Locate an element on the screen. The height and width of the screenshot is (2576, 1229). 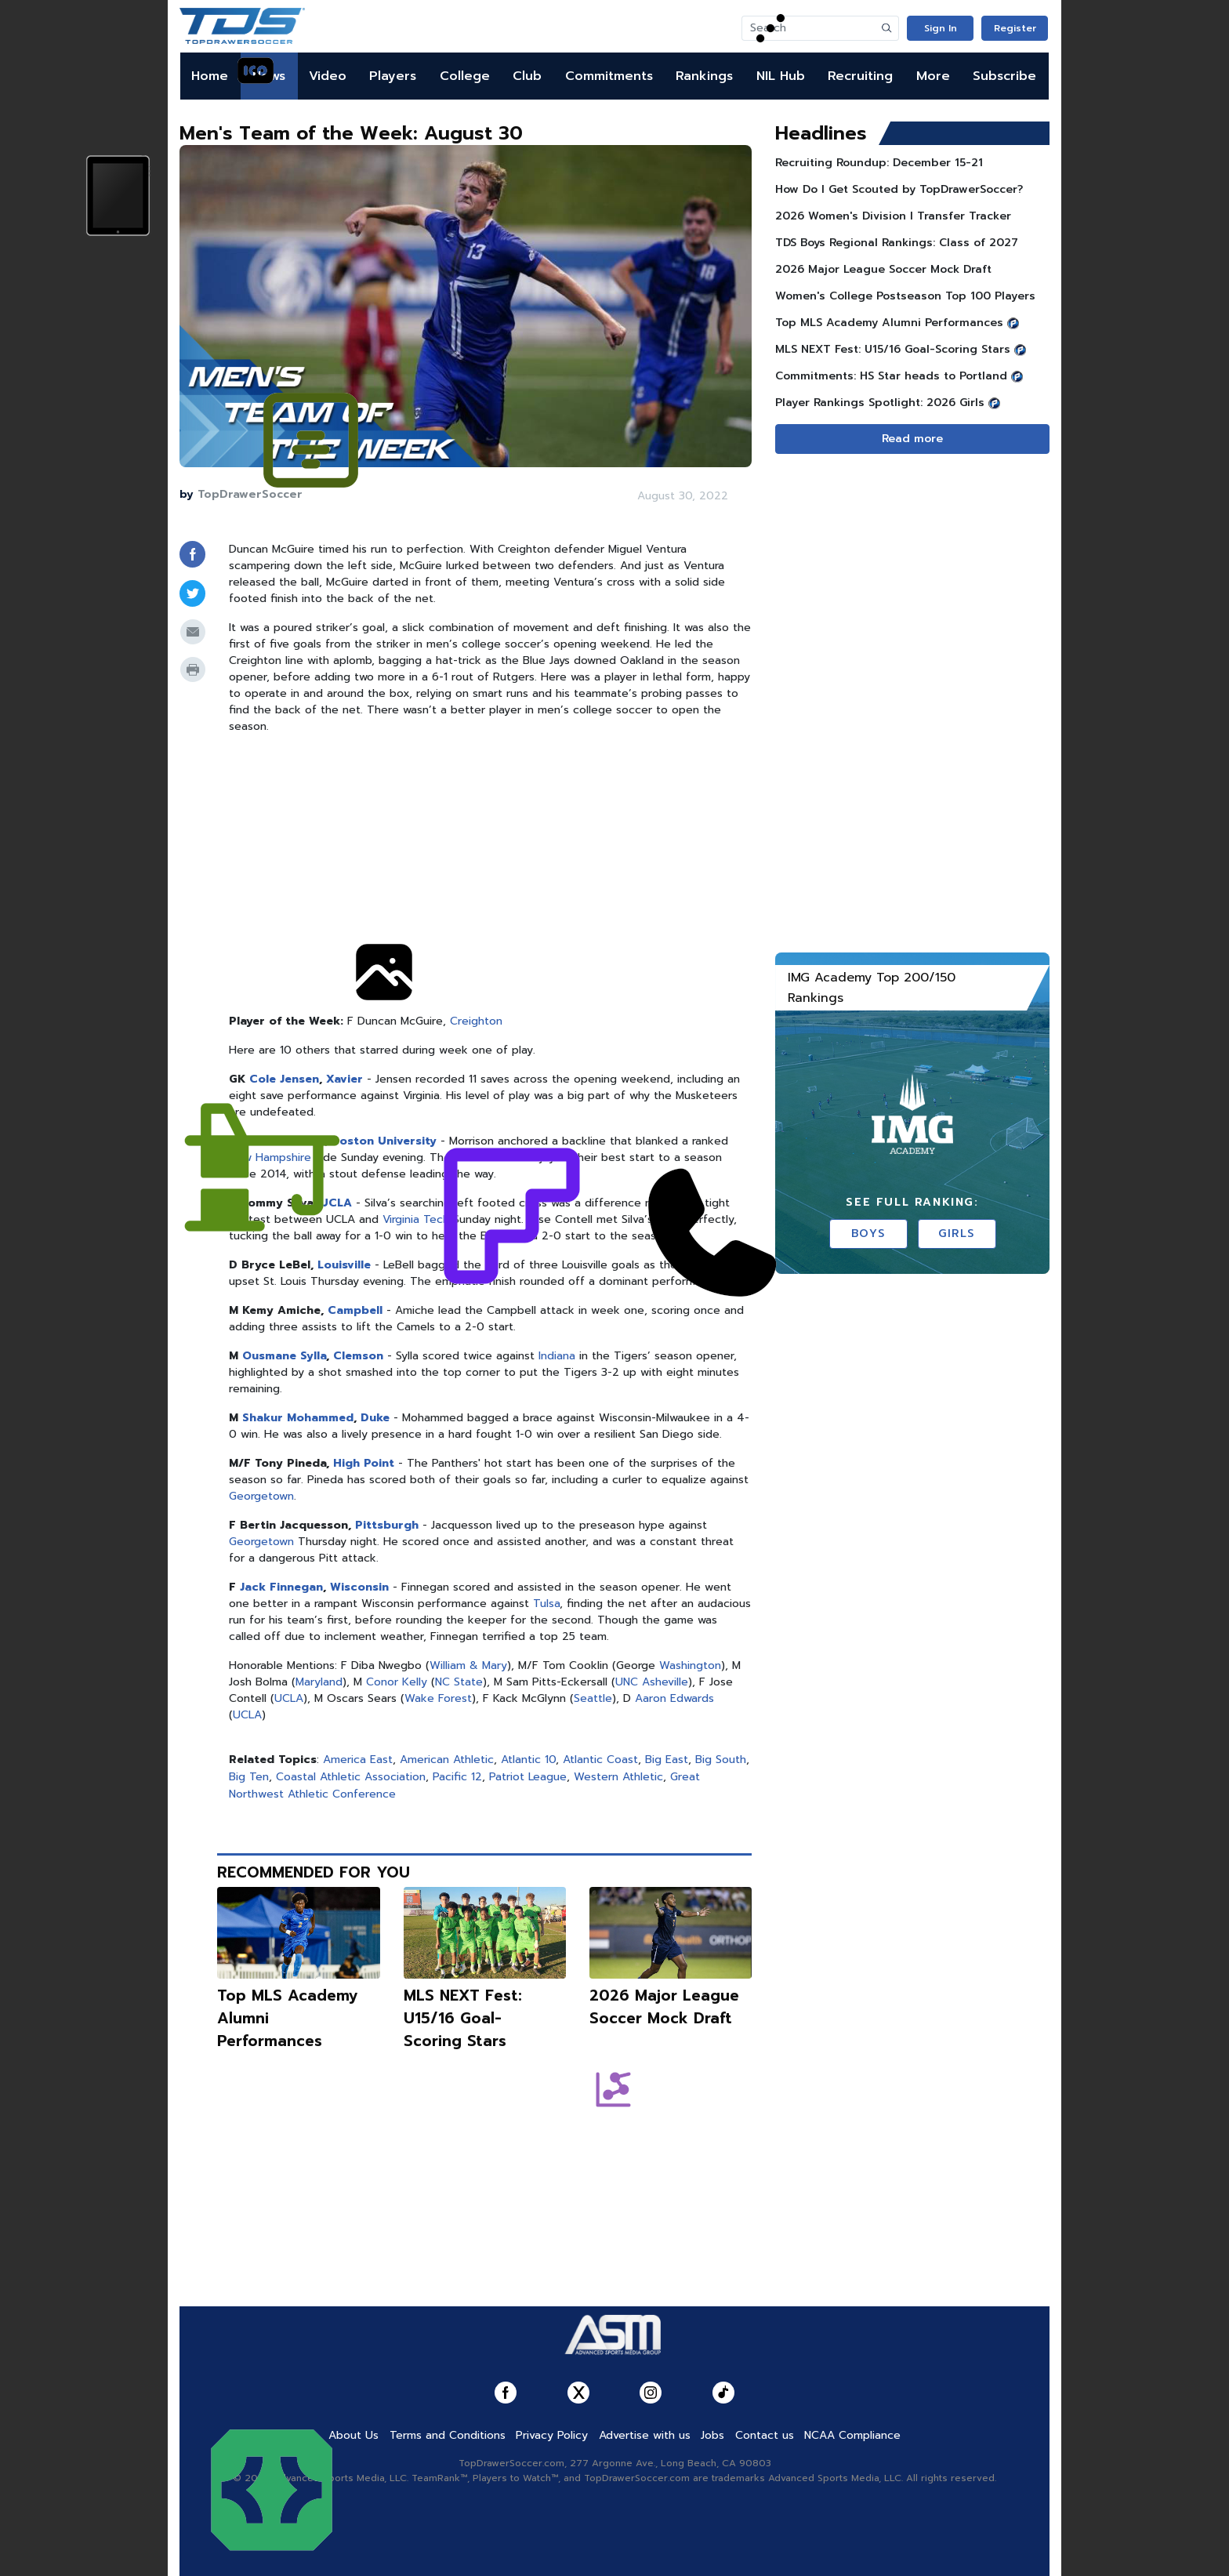
website favicon or browser tab icon is located at coordinates (256, 71).